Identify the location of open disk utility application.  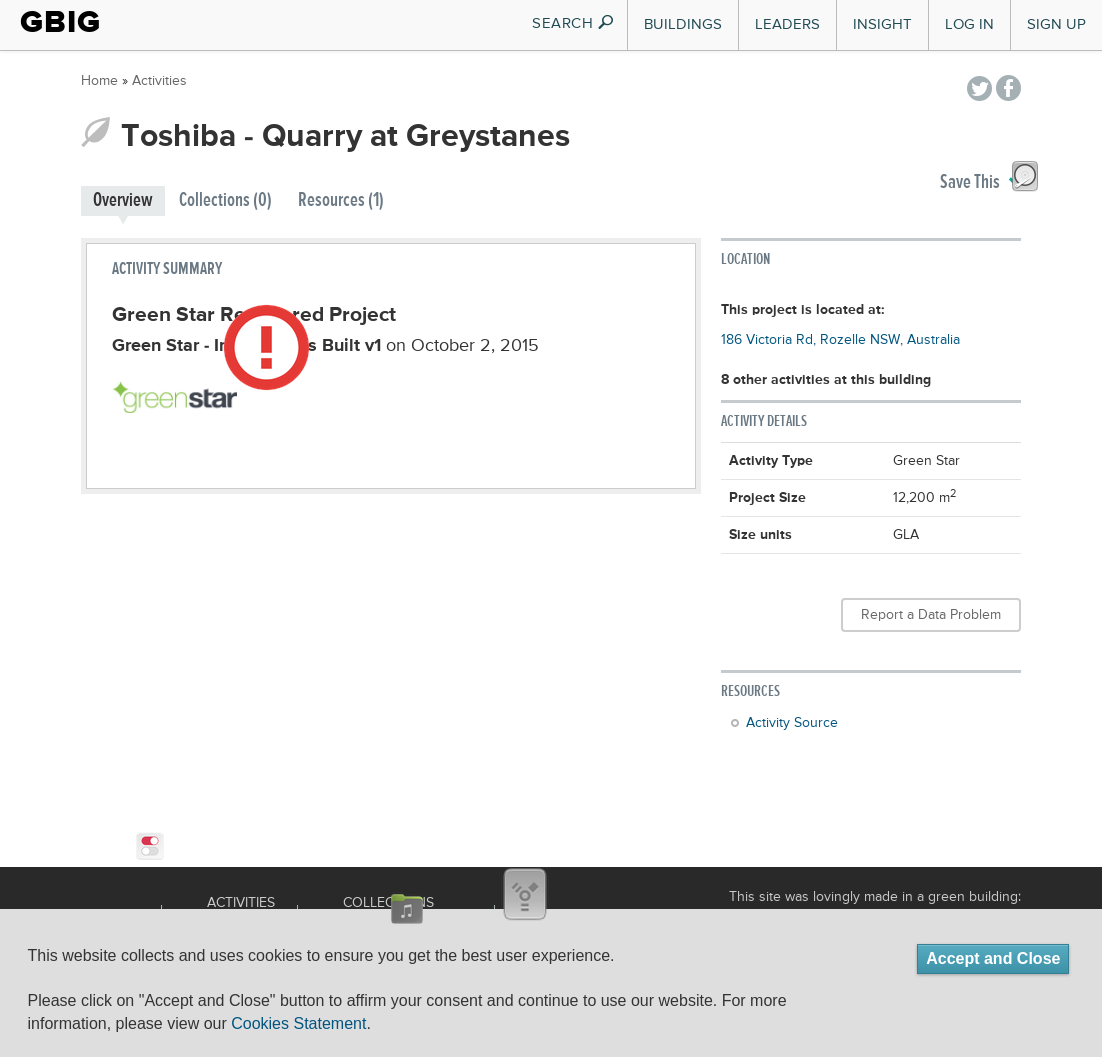
(1025, 176).